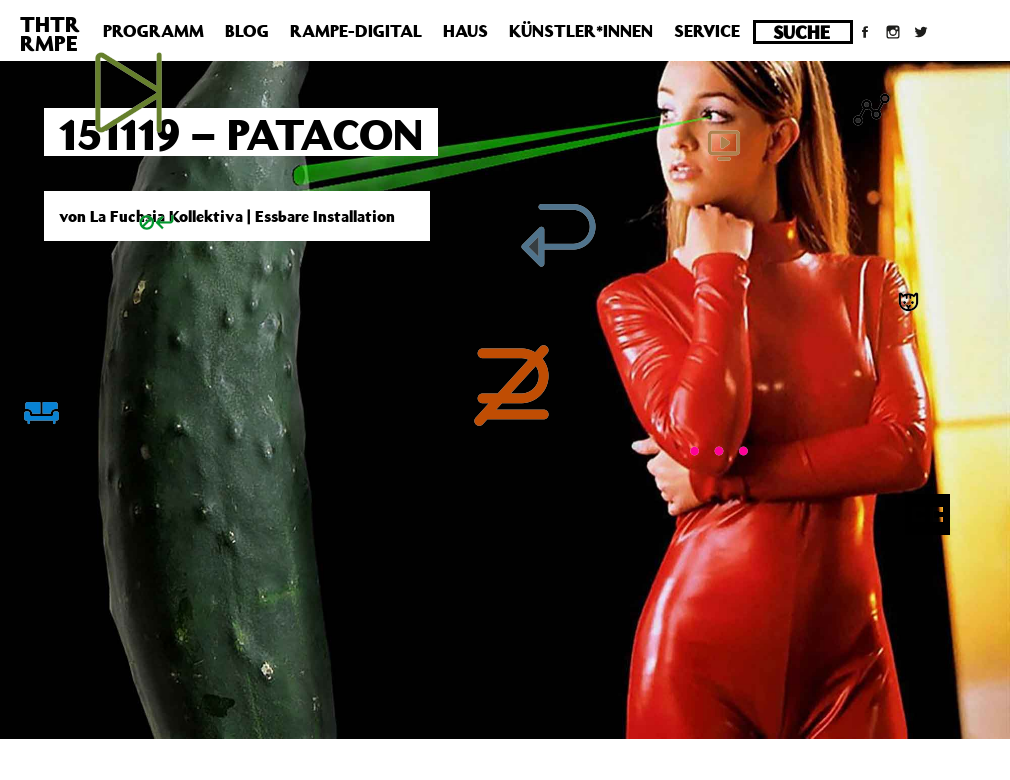 The height and width of the screenshot is (780, 1010). What do you see at coordinates (156, 222) in the screenshot?
I see `disable automatic line wrapping in editor` at bounding box center [156, 222].